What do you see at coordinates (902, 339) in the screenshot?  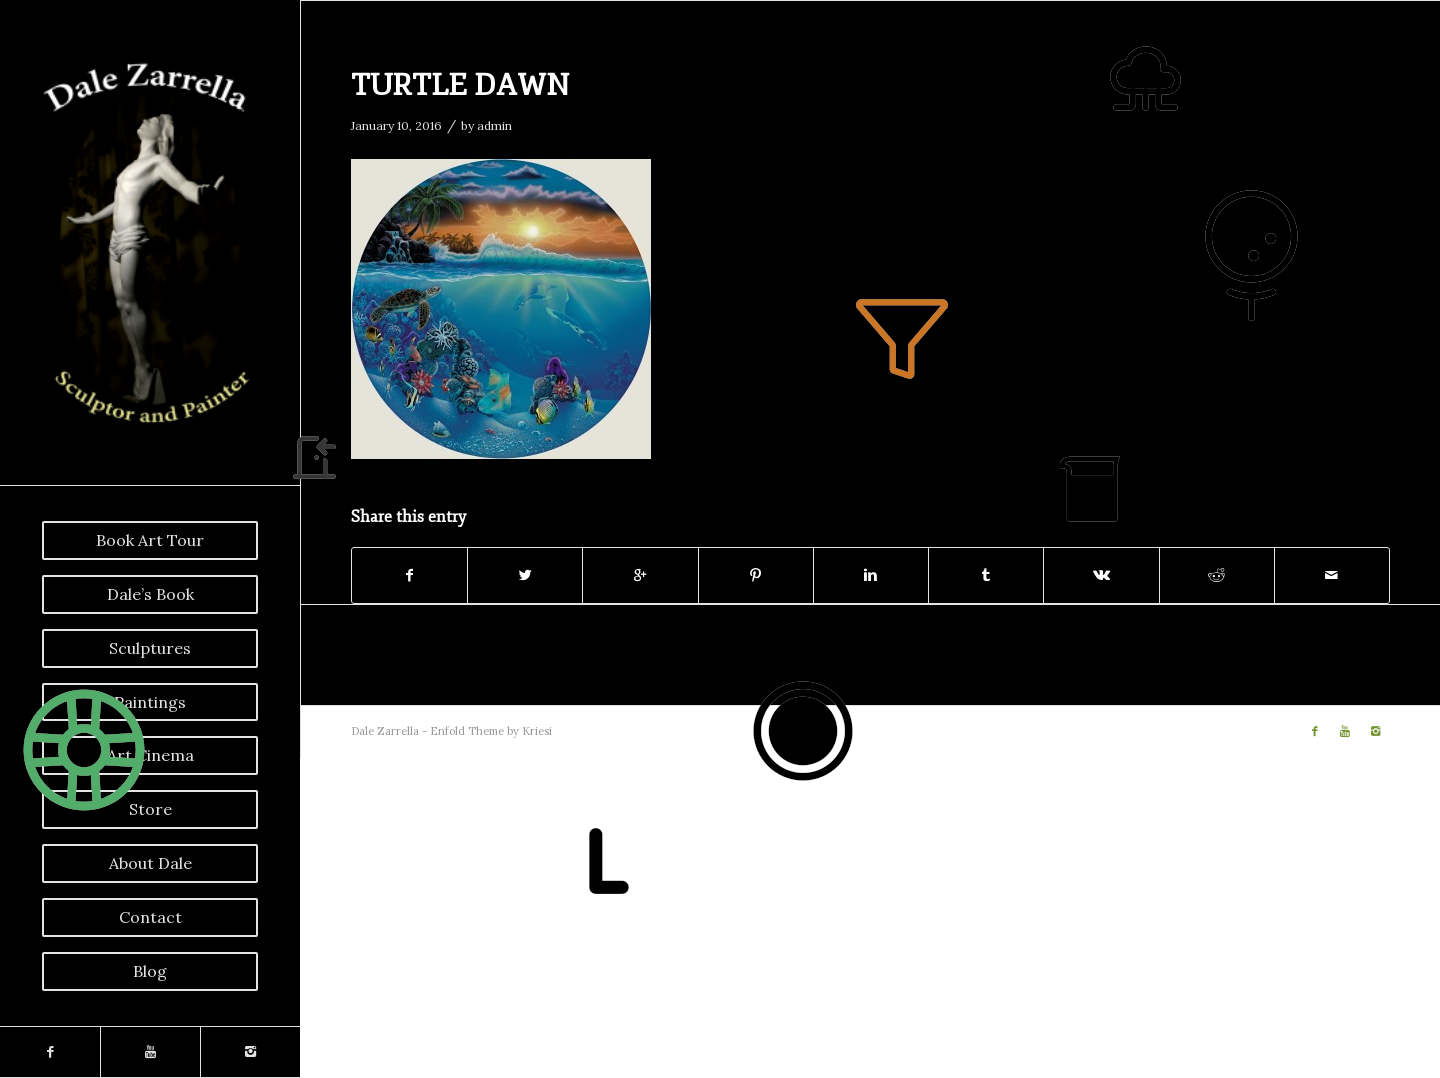 I see `filter or sort content` at bounding box center [902, 339].